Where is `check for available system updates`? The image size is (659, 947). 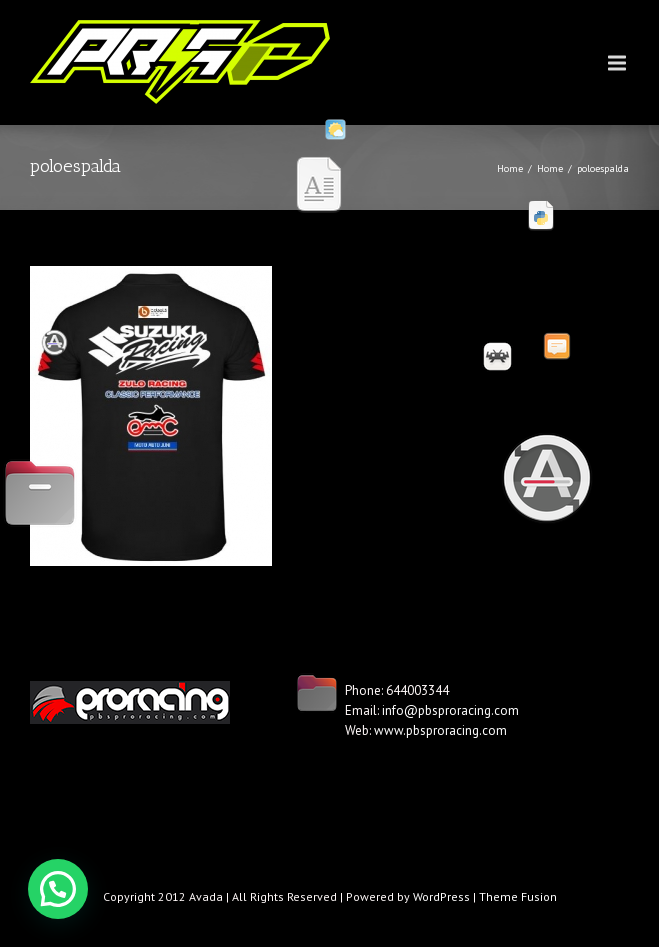
check for available system updates is located at coordinates (54, 342).